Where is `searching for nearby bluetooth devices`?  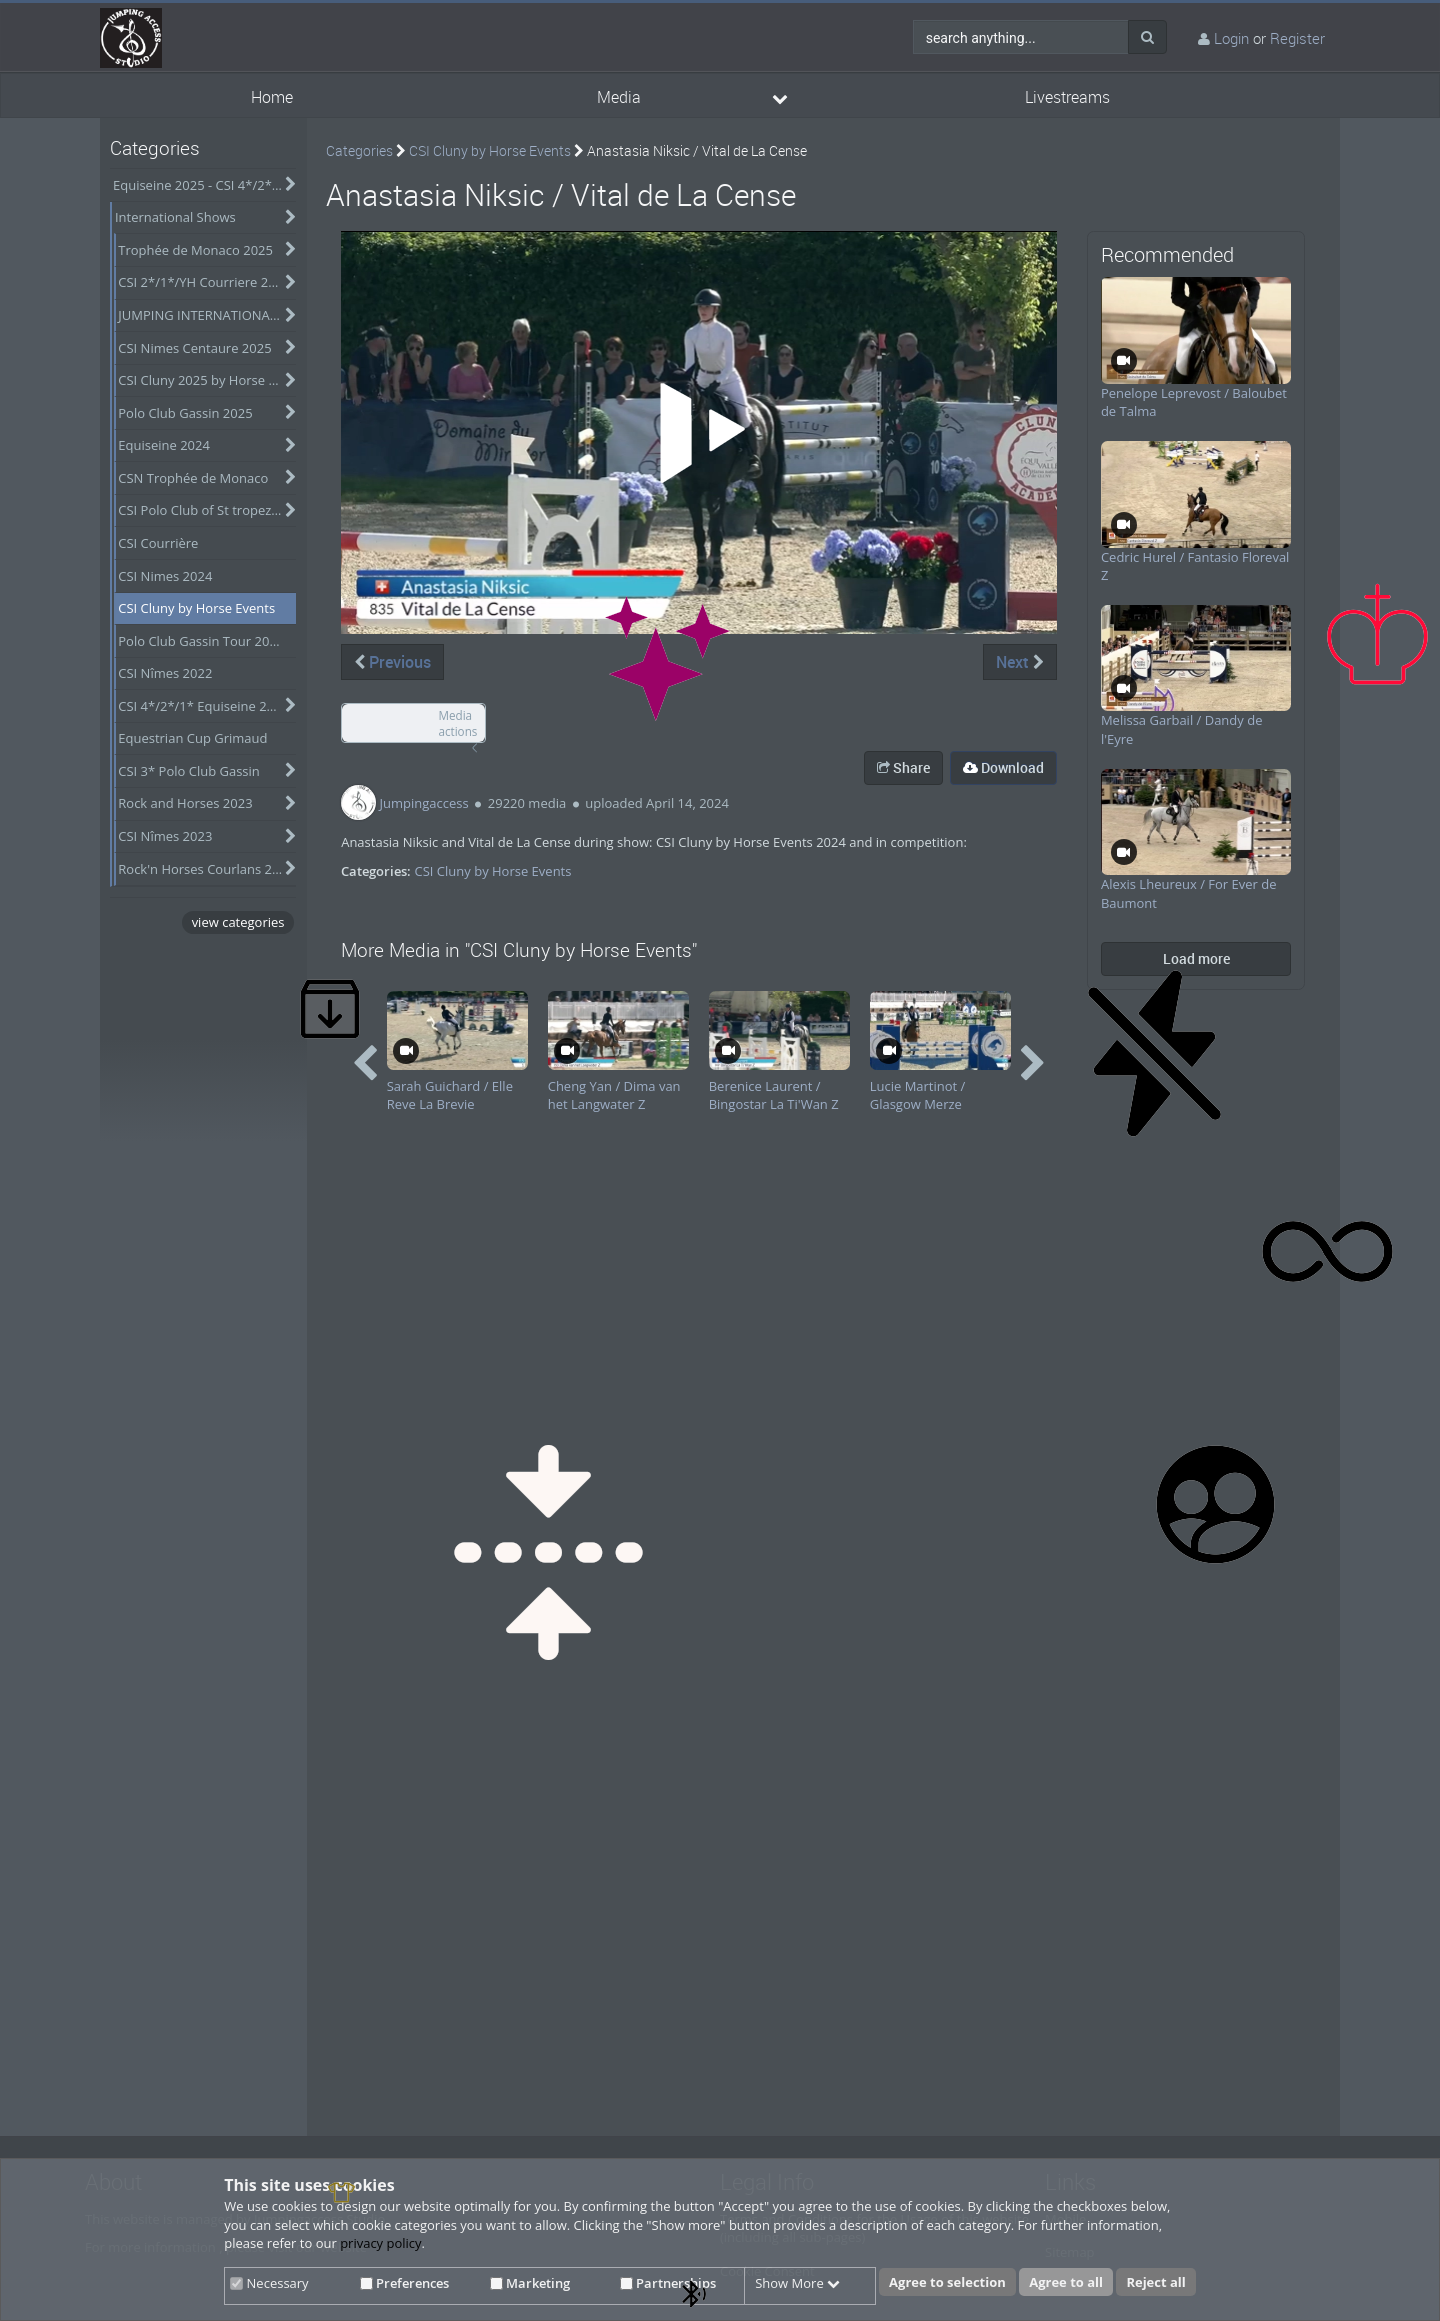
searching for nearby bluetooth devices is located at coordinates (694, 2294).